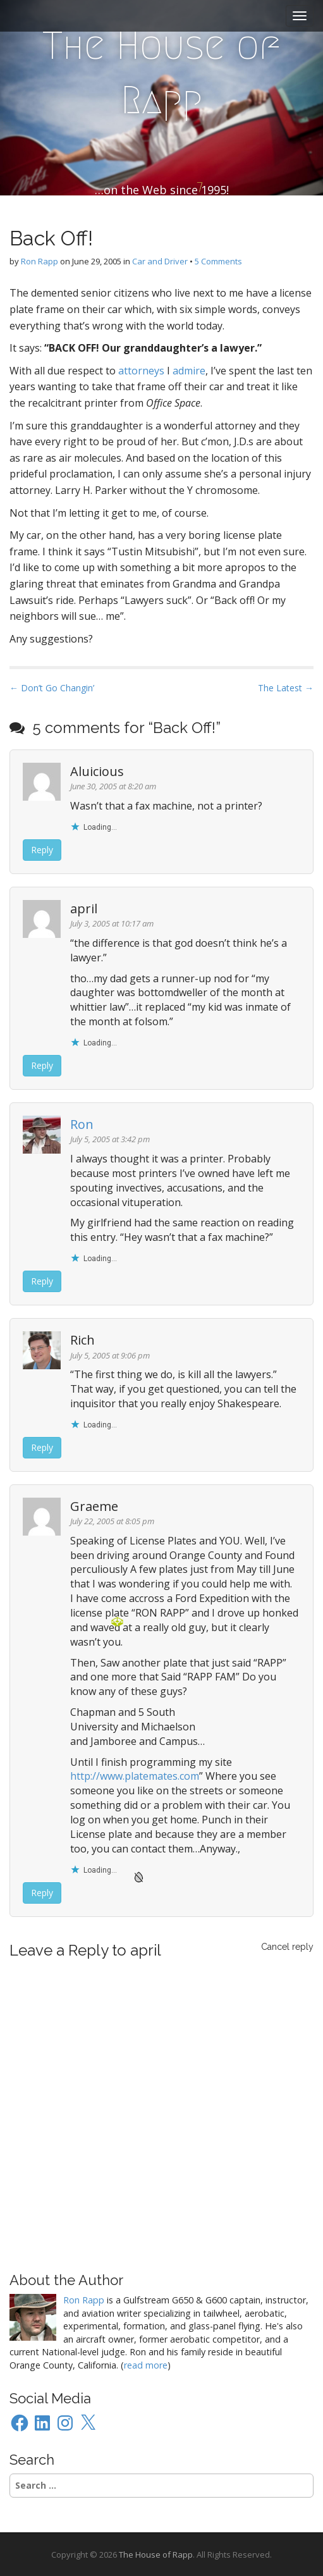 The image size is (323, 2576). What do you see at coordinates (200, 187) in the screenshot?
I see `indicates the number seven in a list or sequence` at bounding box center [200, 187].